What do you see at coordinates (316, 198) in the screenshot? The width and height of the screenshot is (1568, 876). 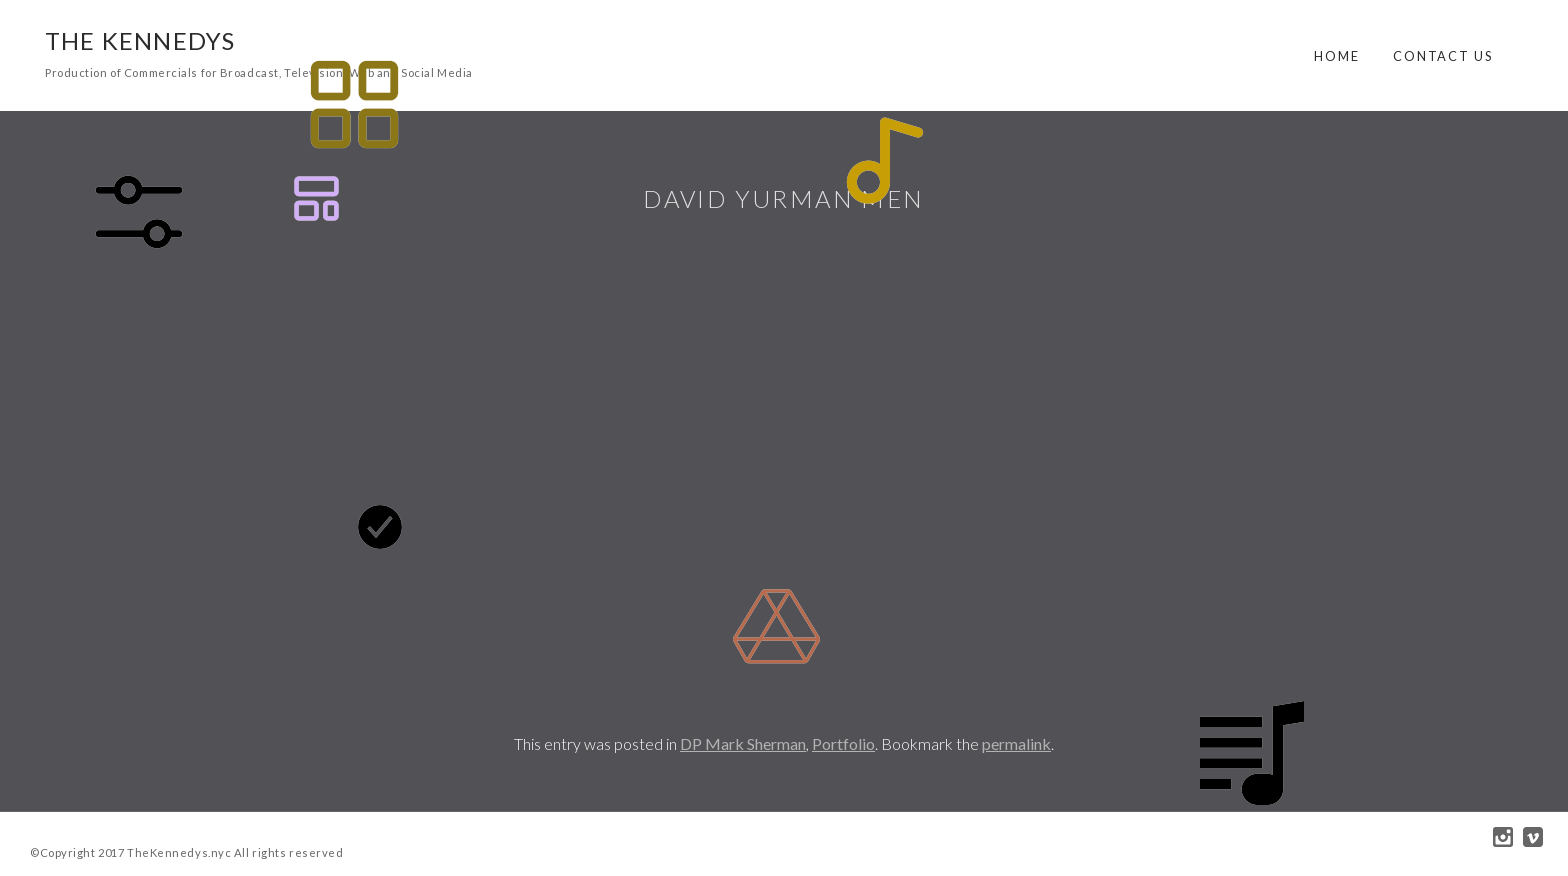 I see `select a page layout template` at bounding box center [316, 198].